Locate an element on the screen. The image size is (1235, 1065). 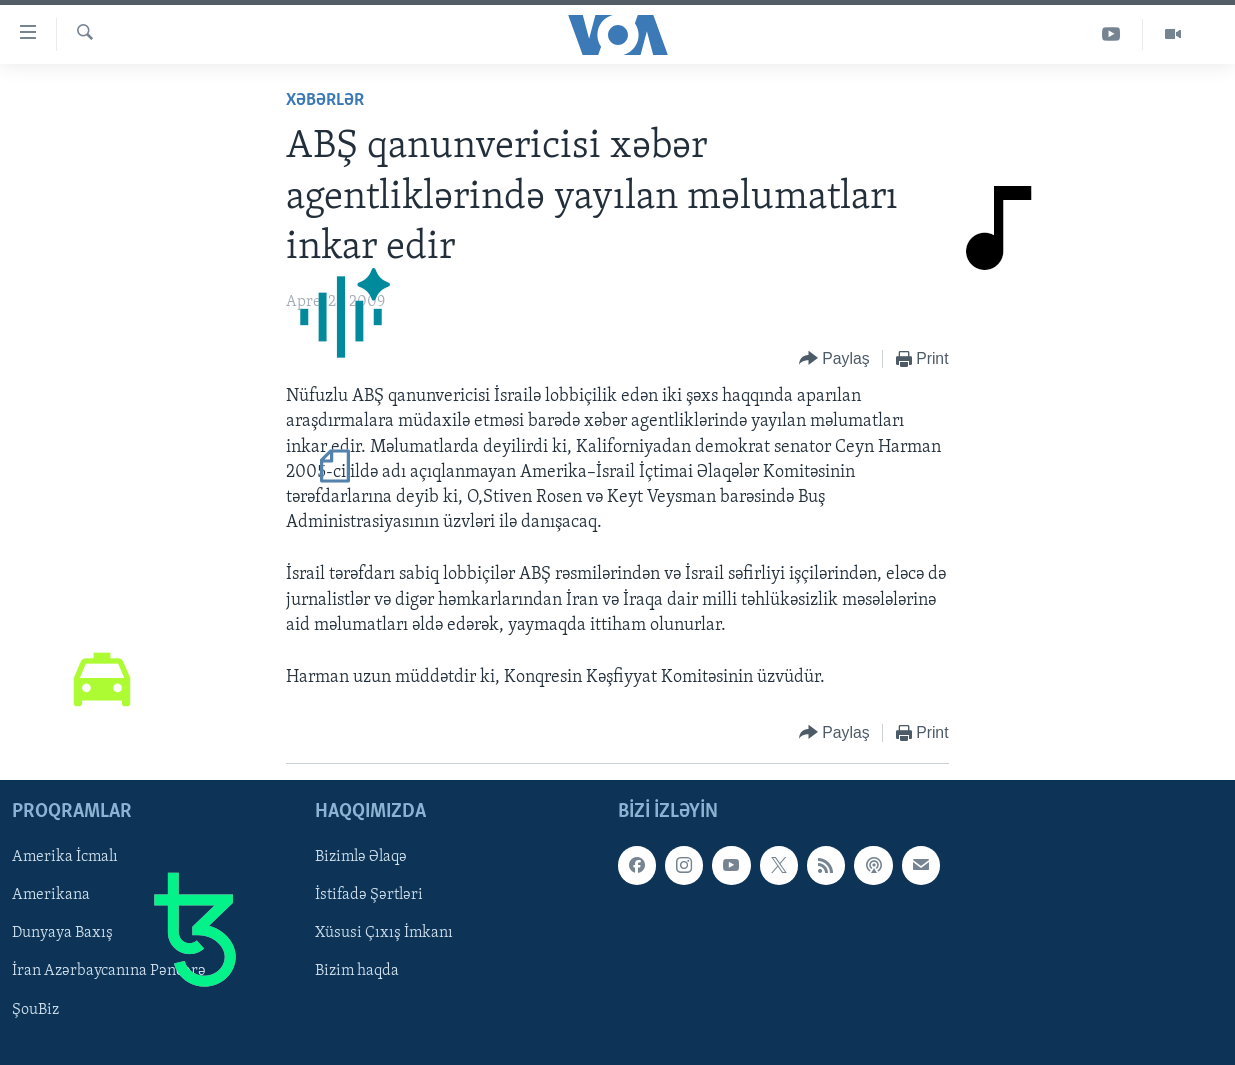
activate AI voice assistant is located at coordinates (341, 317).